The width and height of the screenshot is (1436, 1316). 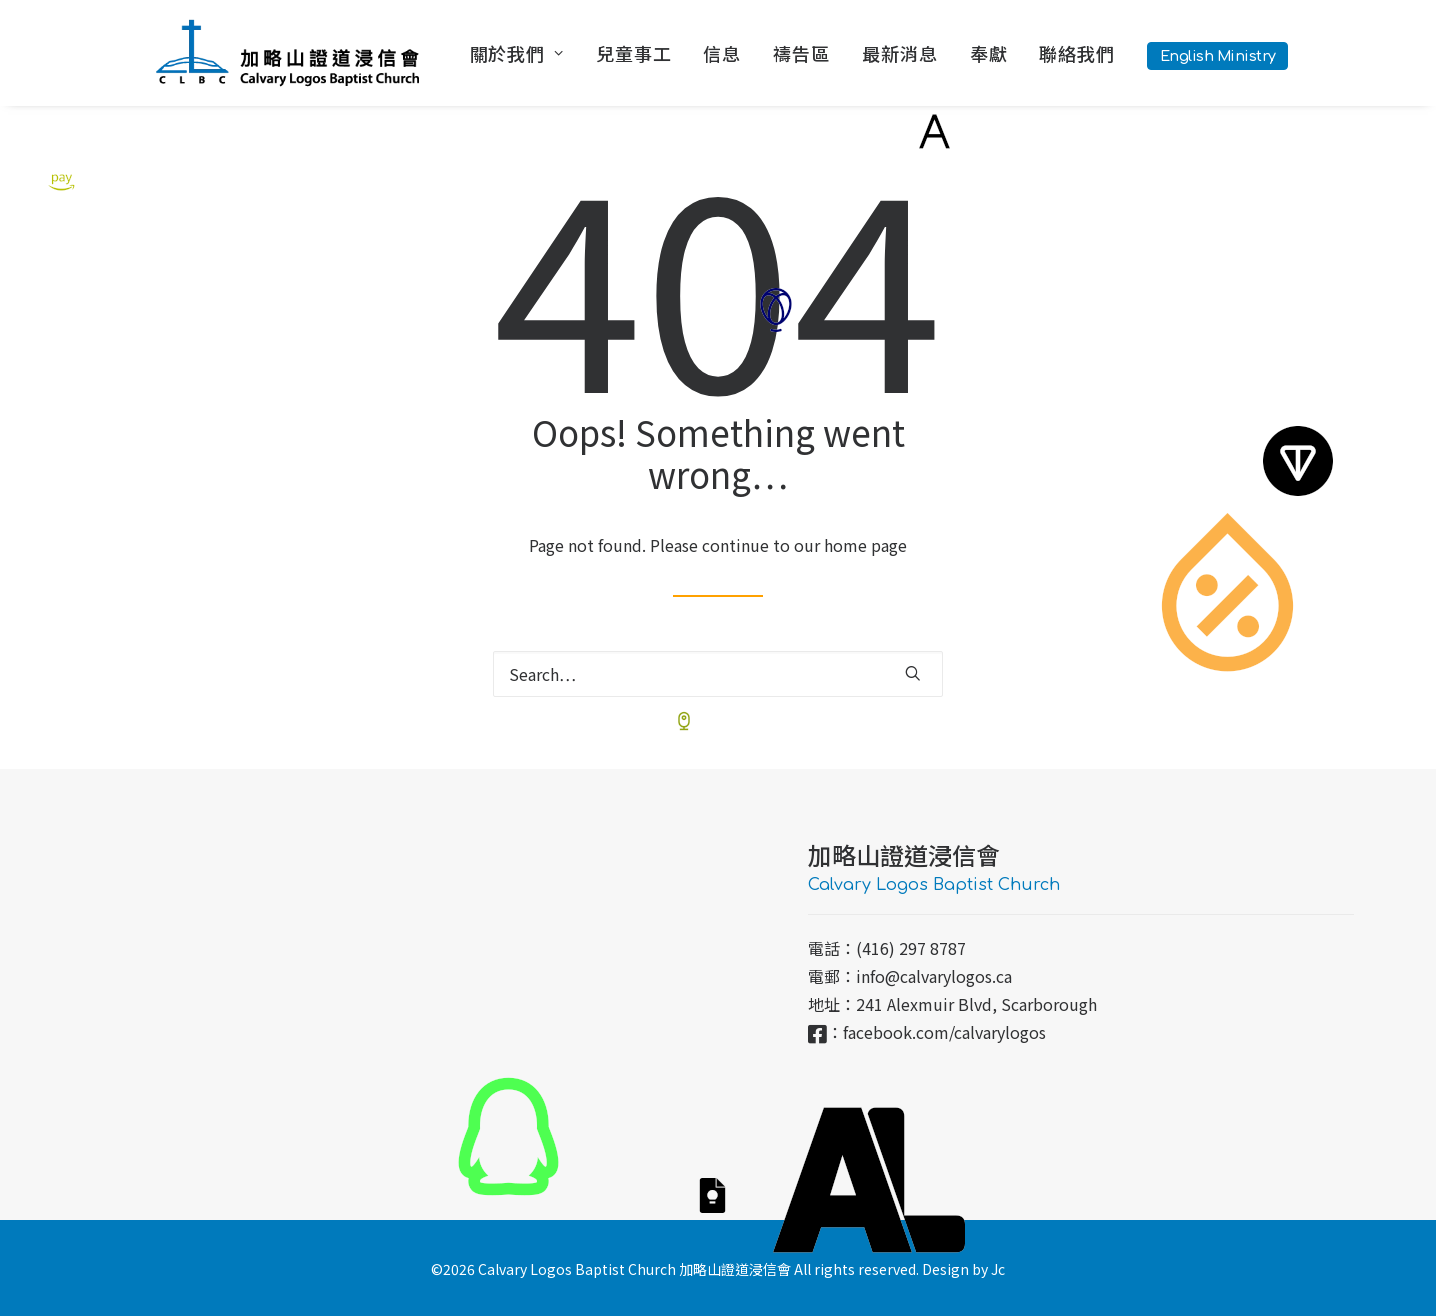 What do you see at coordinates (869, 1180) in the screenshot?
I see `open AniList app or website` at bounding box center [869, 1180].